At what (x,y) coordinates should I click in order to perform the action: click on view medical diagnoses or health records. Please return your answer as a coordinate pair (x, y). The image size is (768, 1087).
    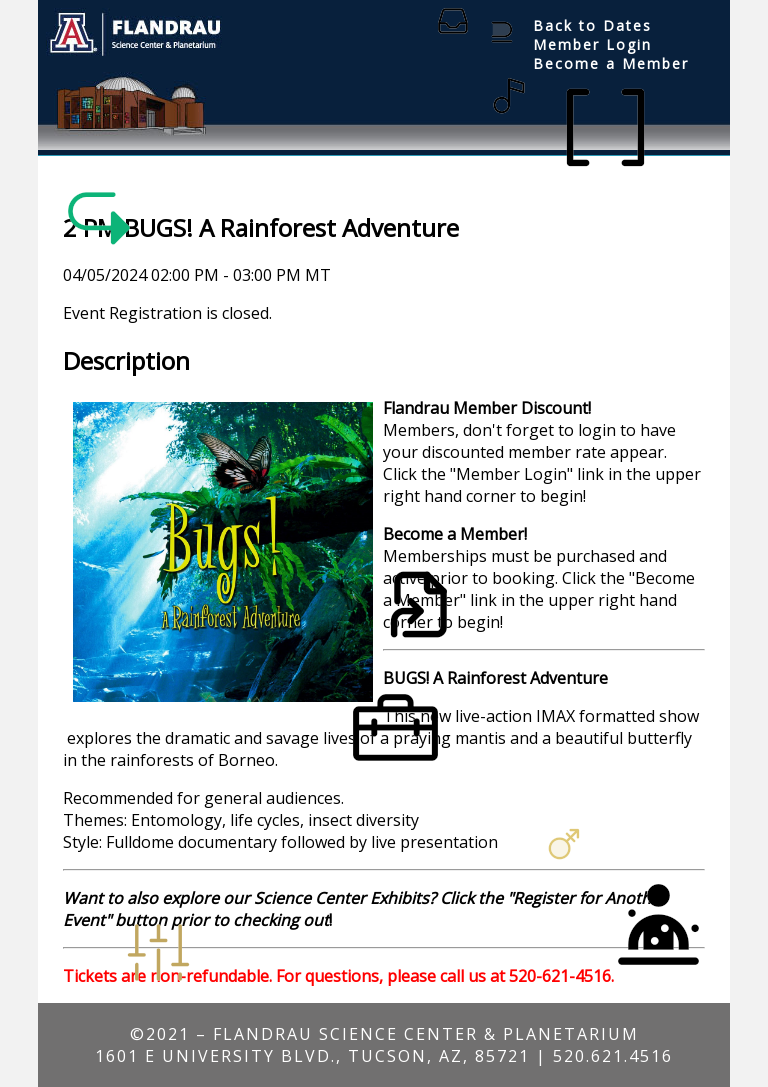
    Looking at the image, I should click on (658, 924).